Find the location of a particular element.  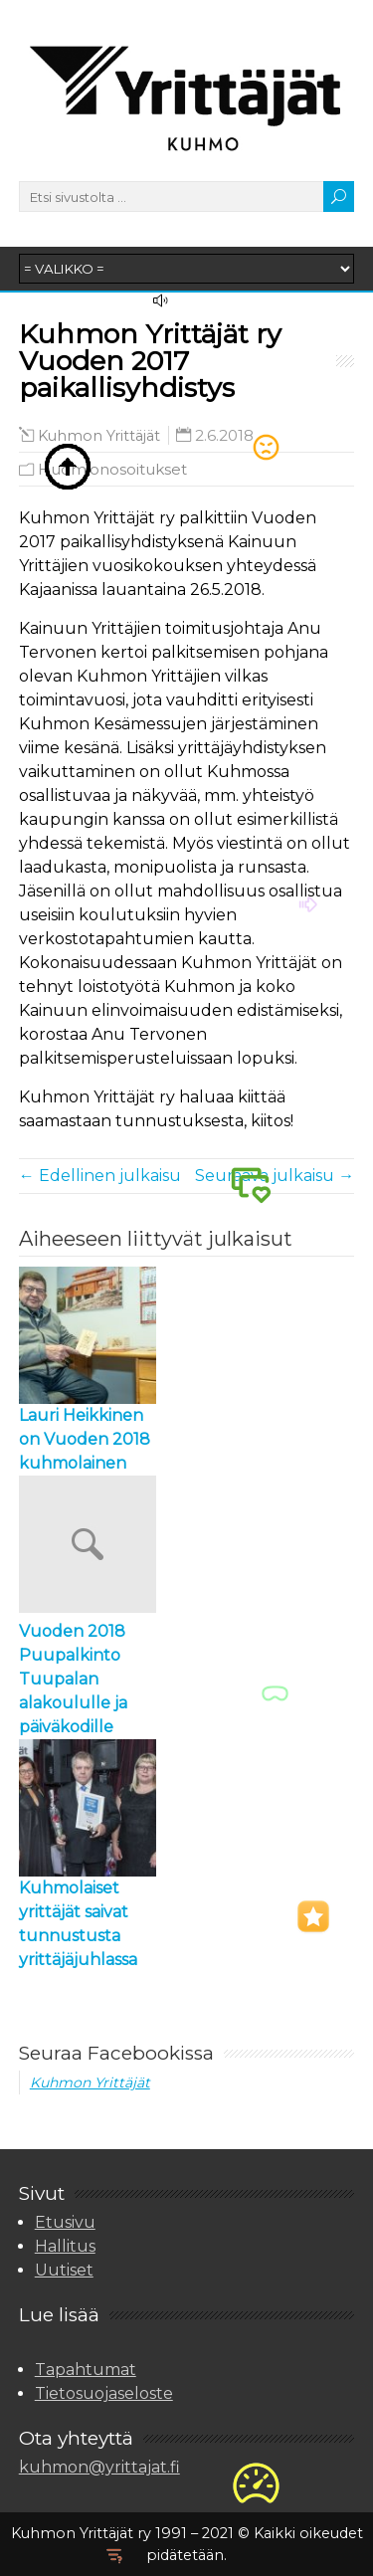

view featured applications is located at coordinates (313, 1916).